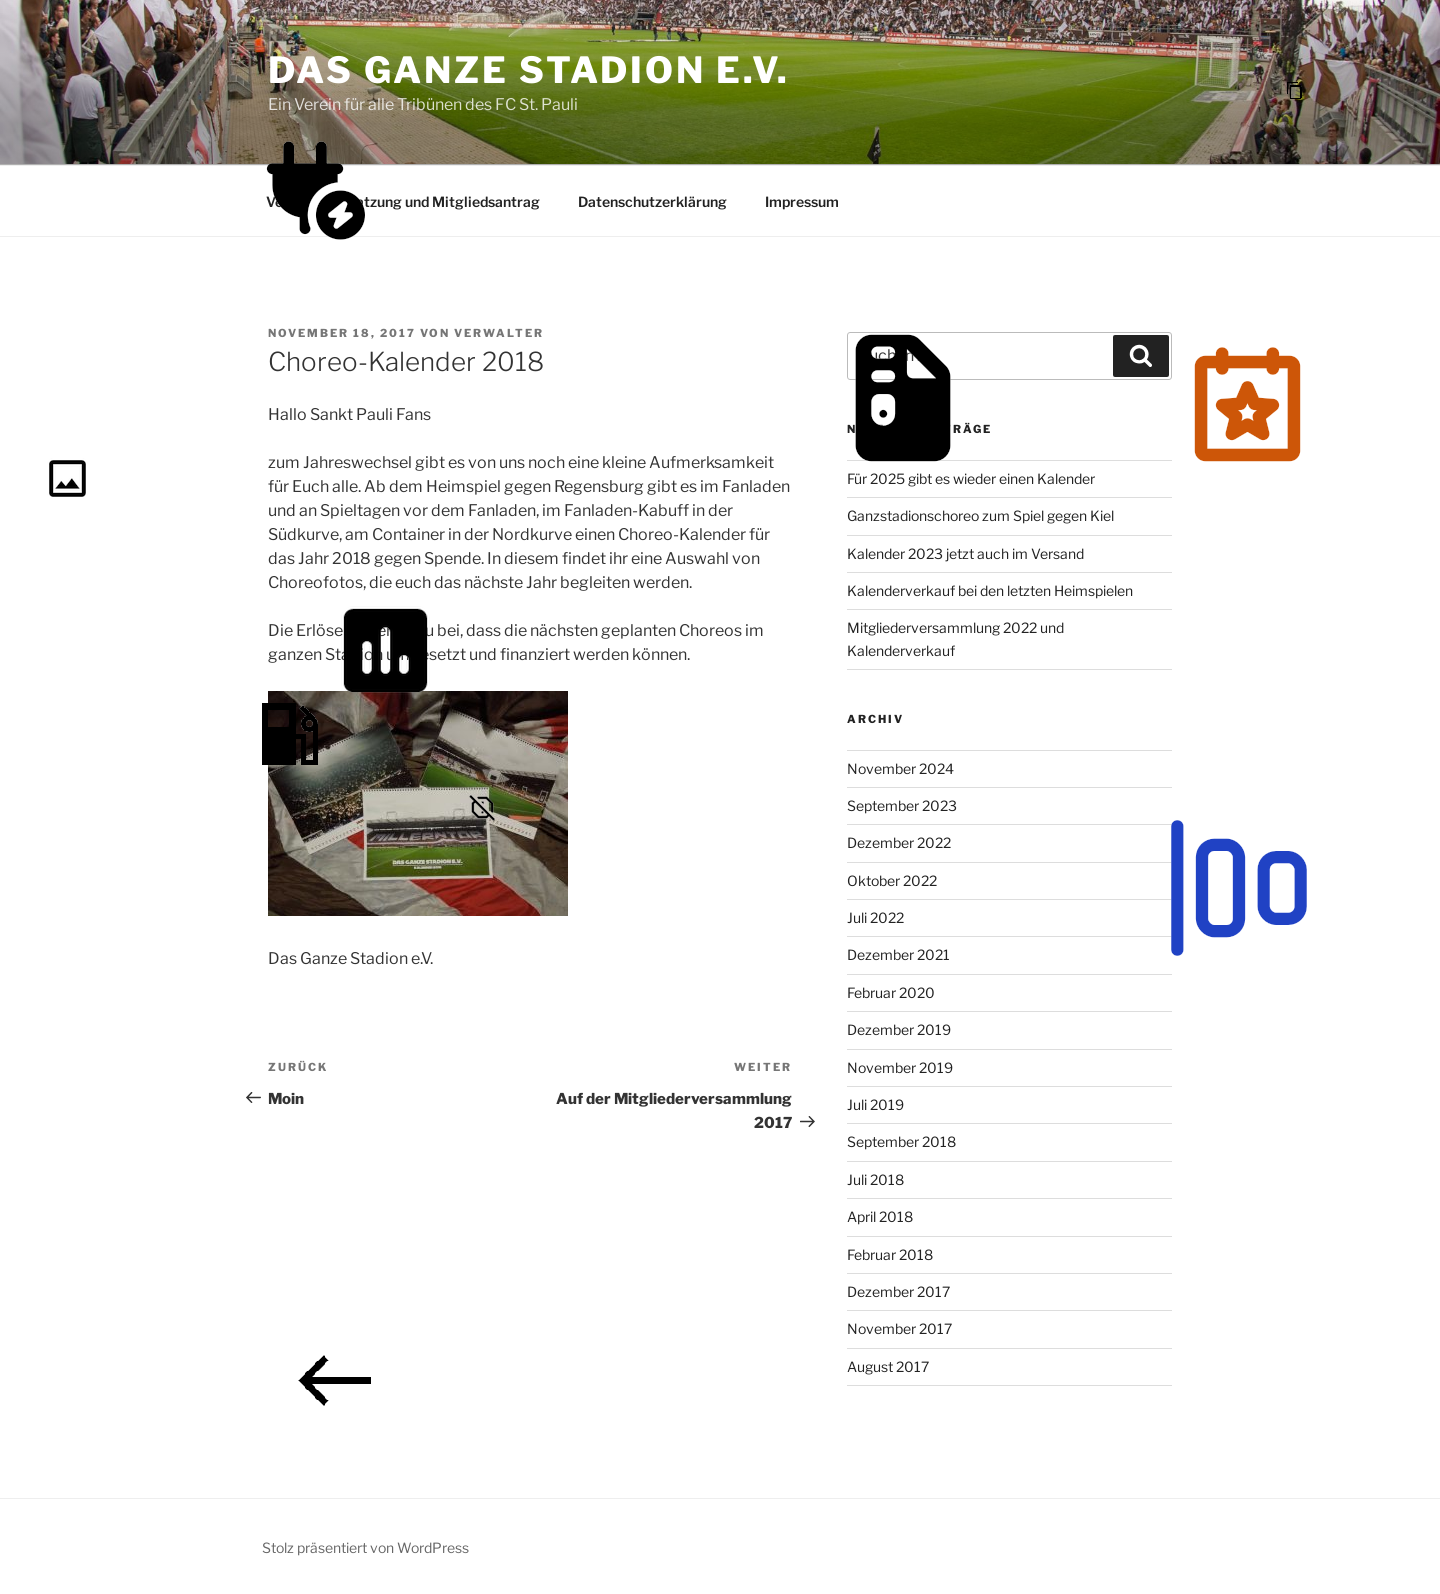 This screenshot has width=1440, height=1594. I want to click on navigate back or return to previous screen, so click(334, 1380).